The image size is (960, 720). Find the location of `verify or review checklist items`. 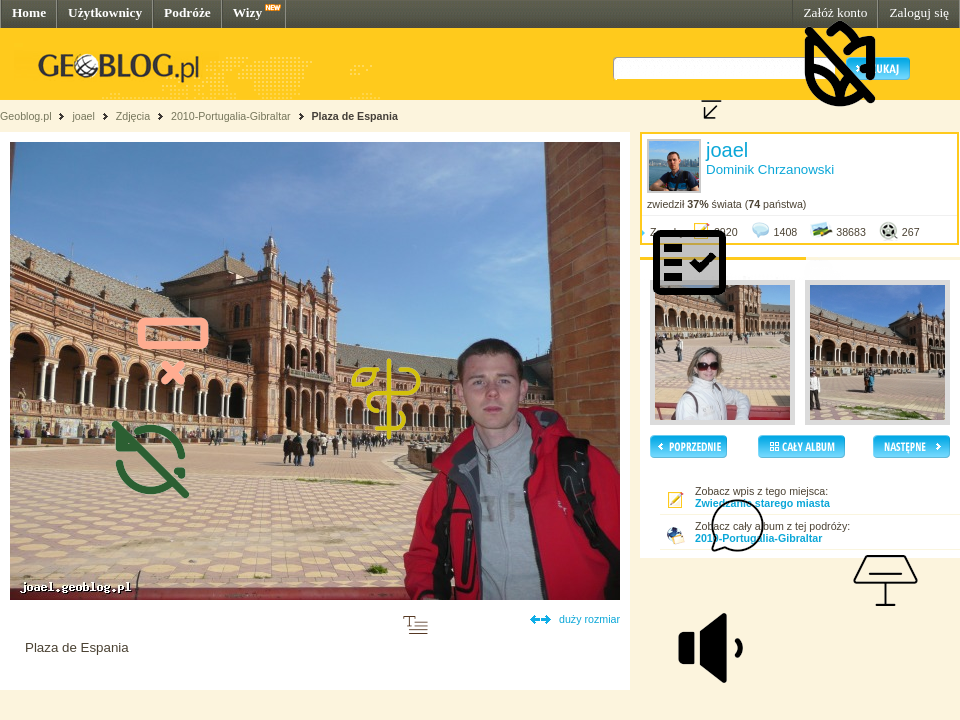

verify or review checklist items is located at coordinates (689, 262).